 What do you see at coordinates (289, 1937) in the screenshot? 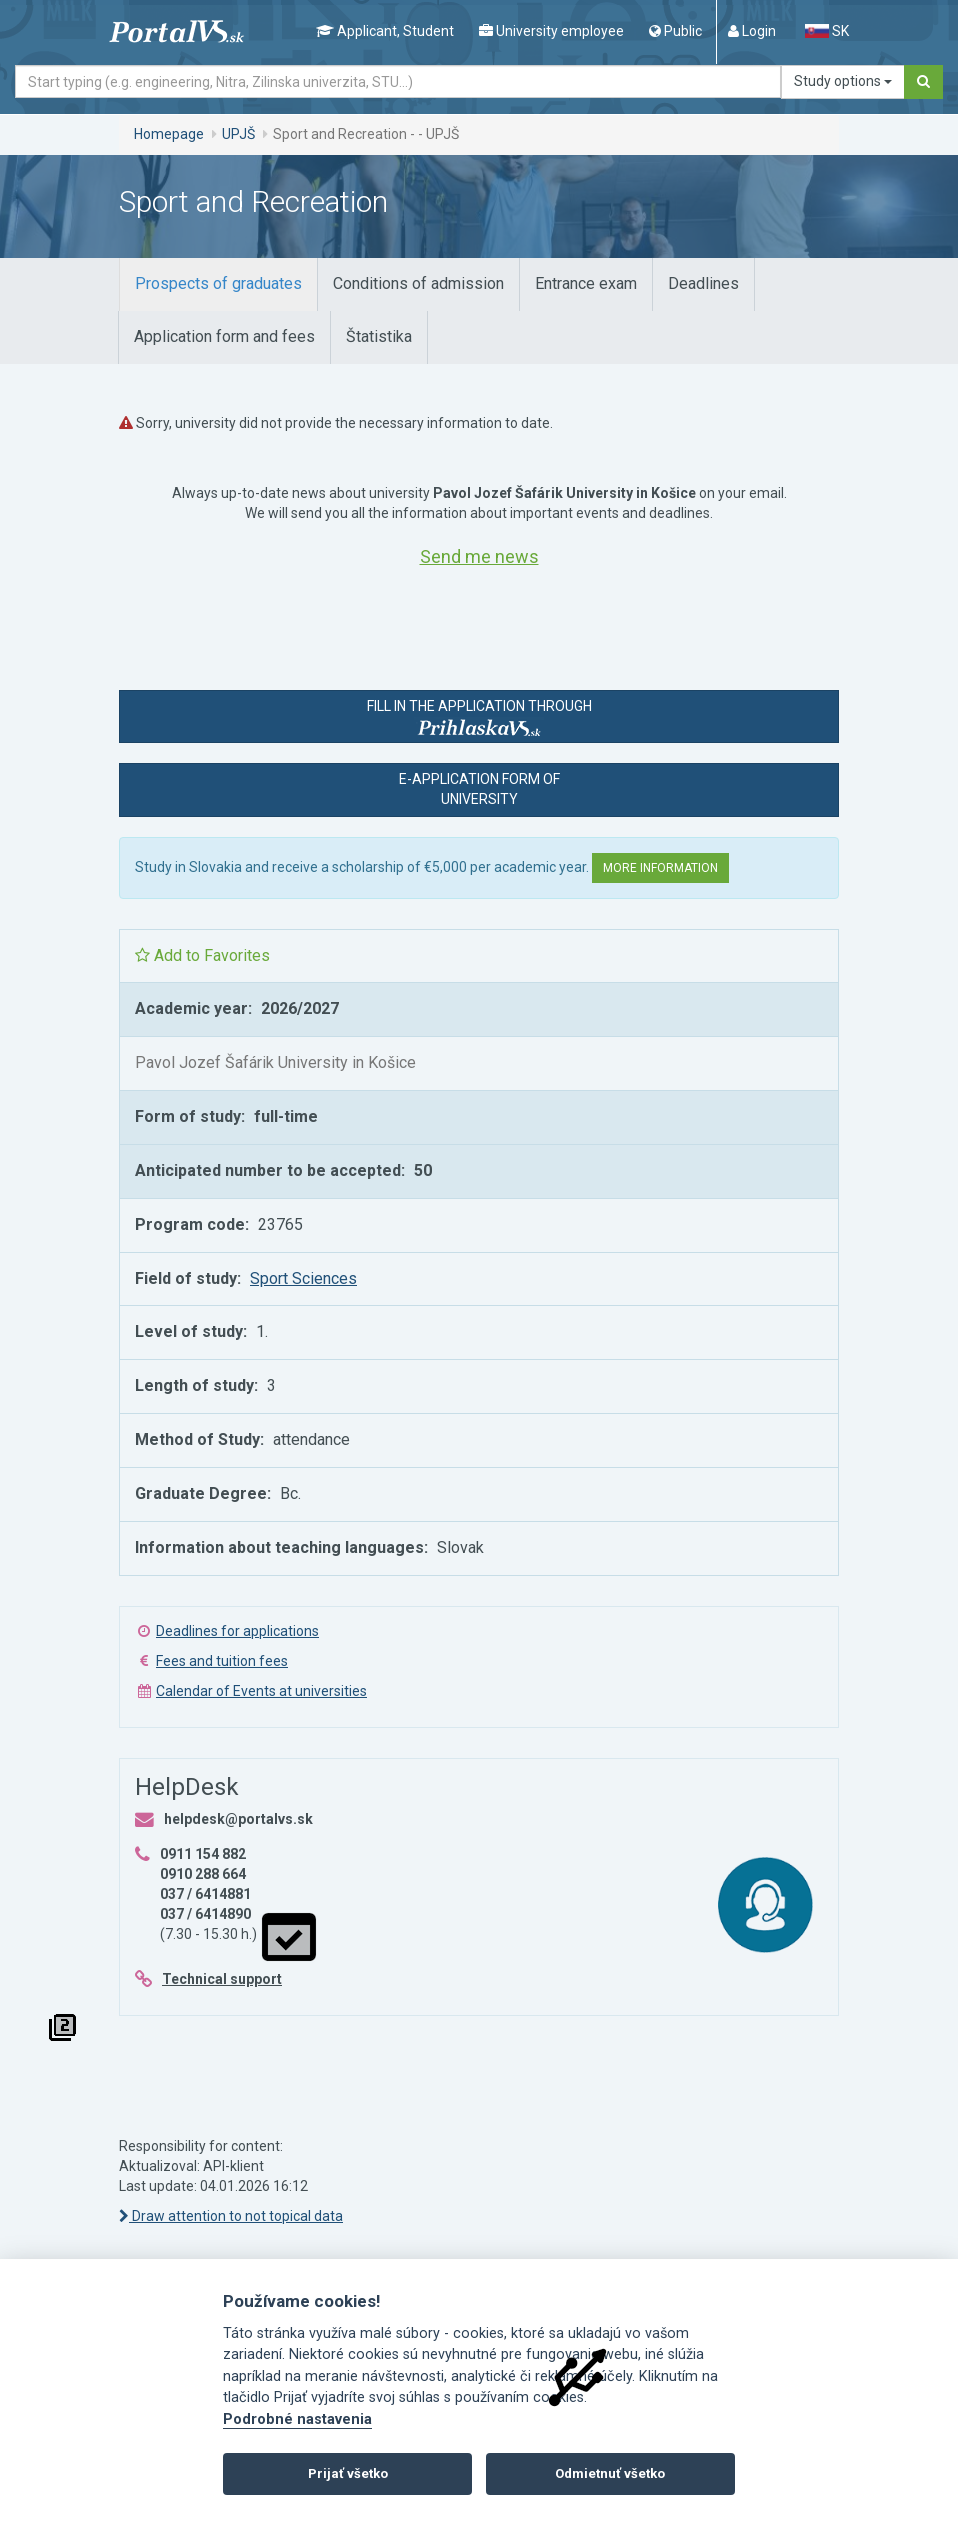
I see `indicates a verified domain or website` at bounding box center [289, 1937].